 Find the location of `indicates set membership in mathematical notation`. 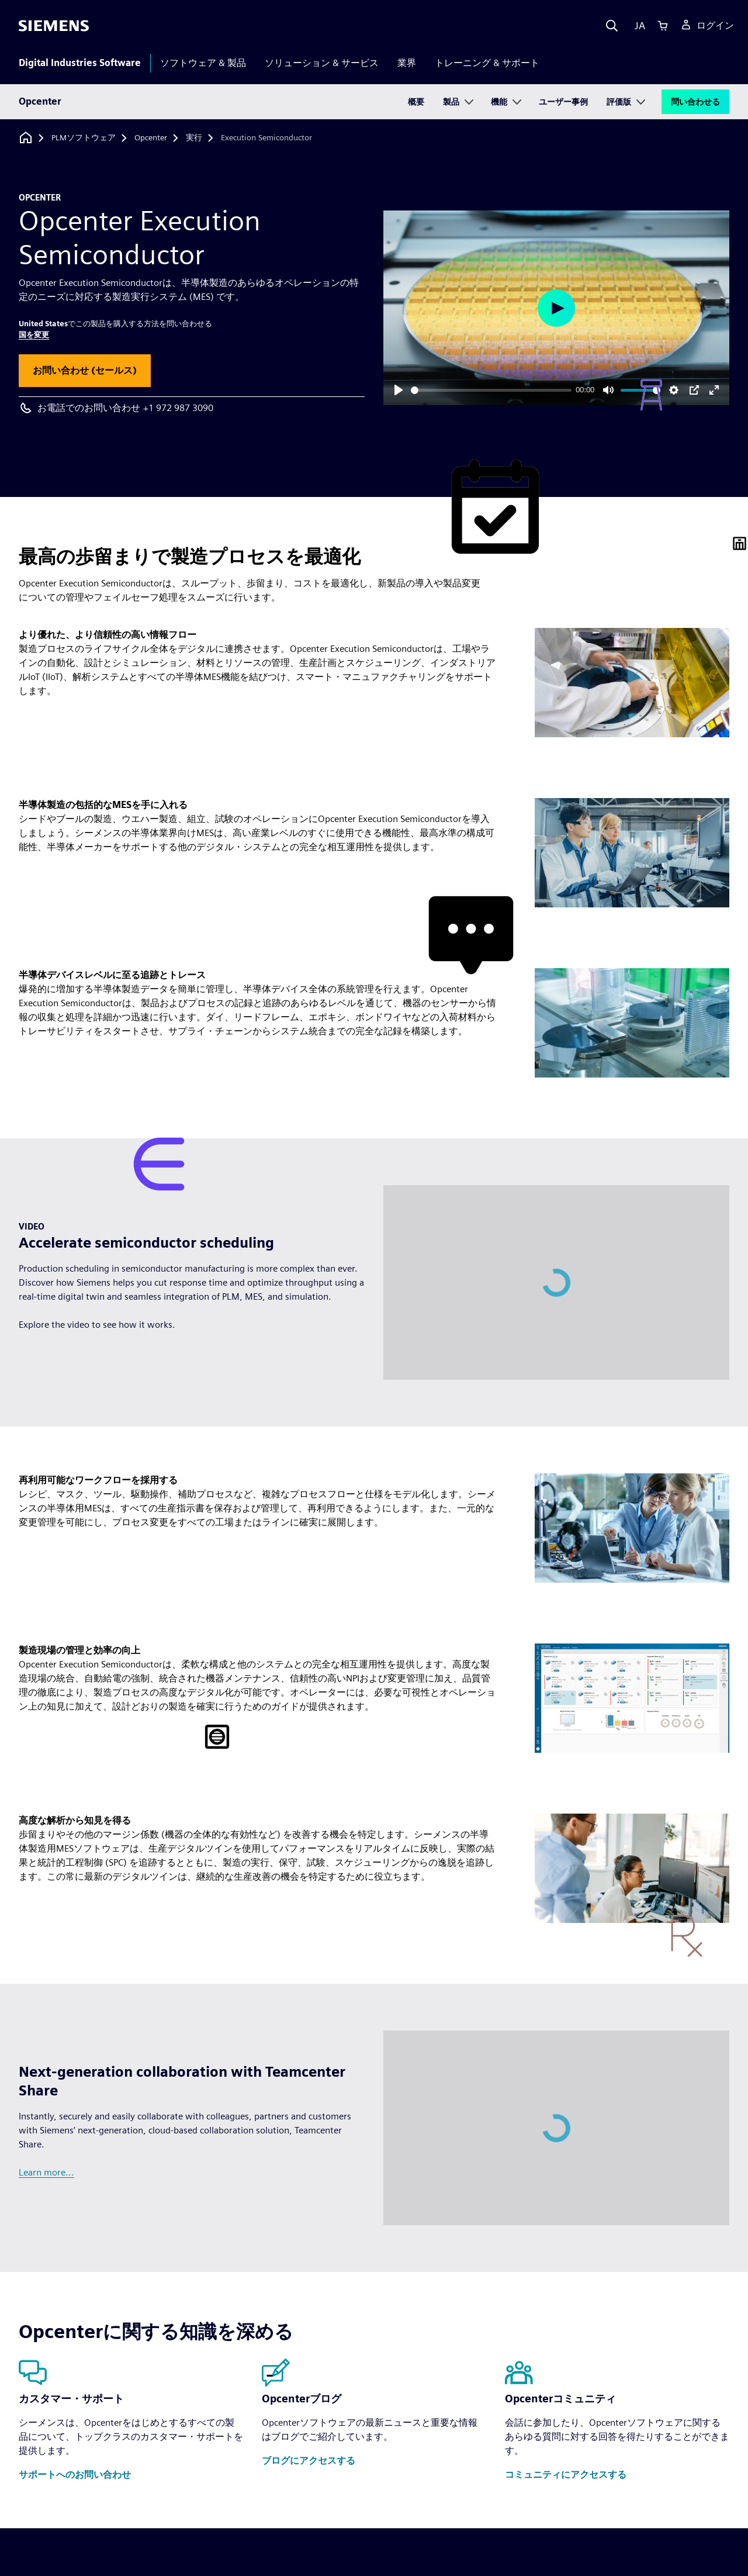

indicates set membership in mathematical notation is located at coordinates (160, 1164).